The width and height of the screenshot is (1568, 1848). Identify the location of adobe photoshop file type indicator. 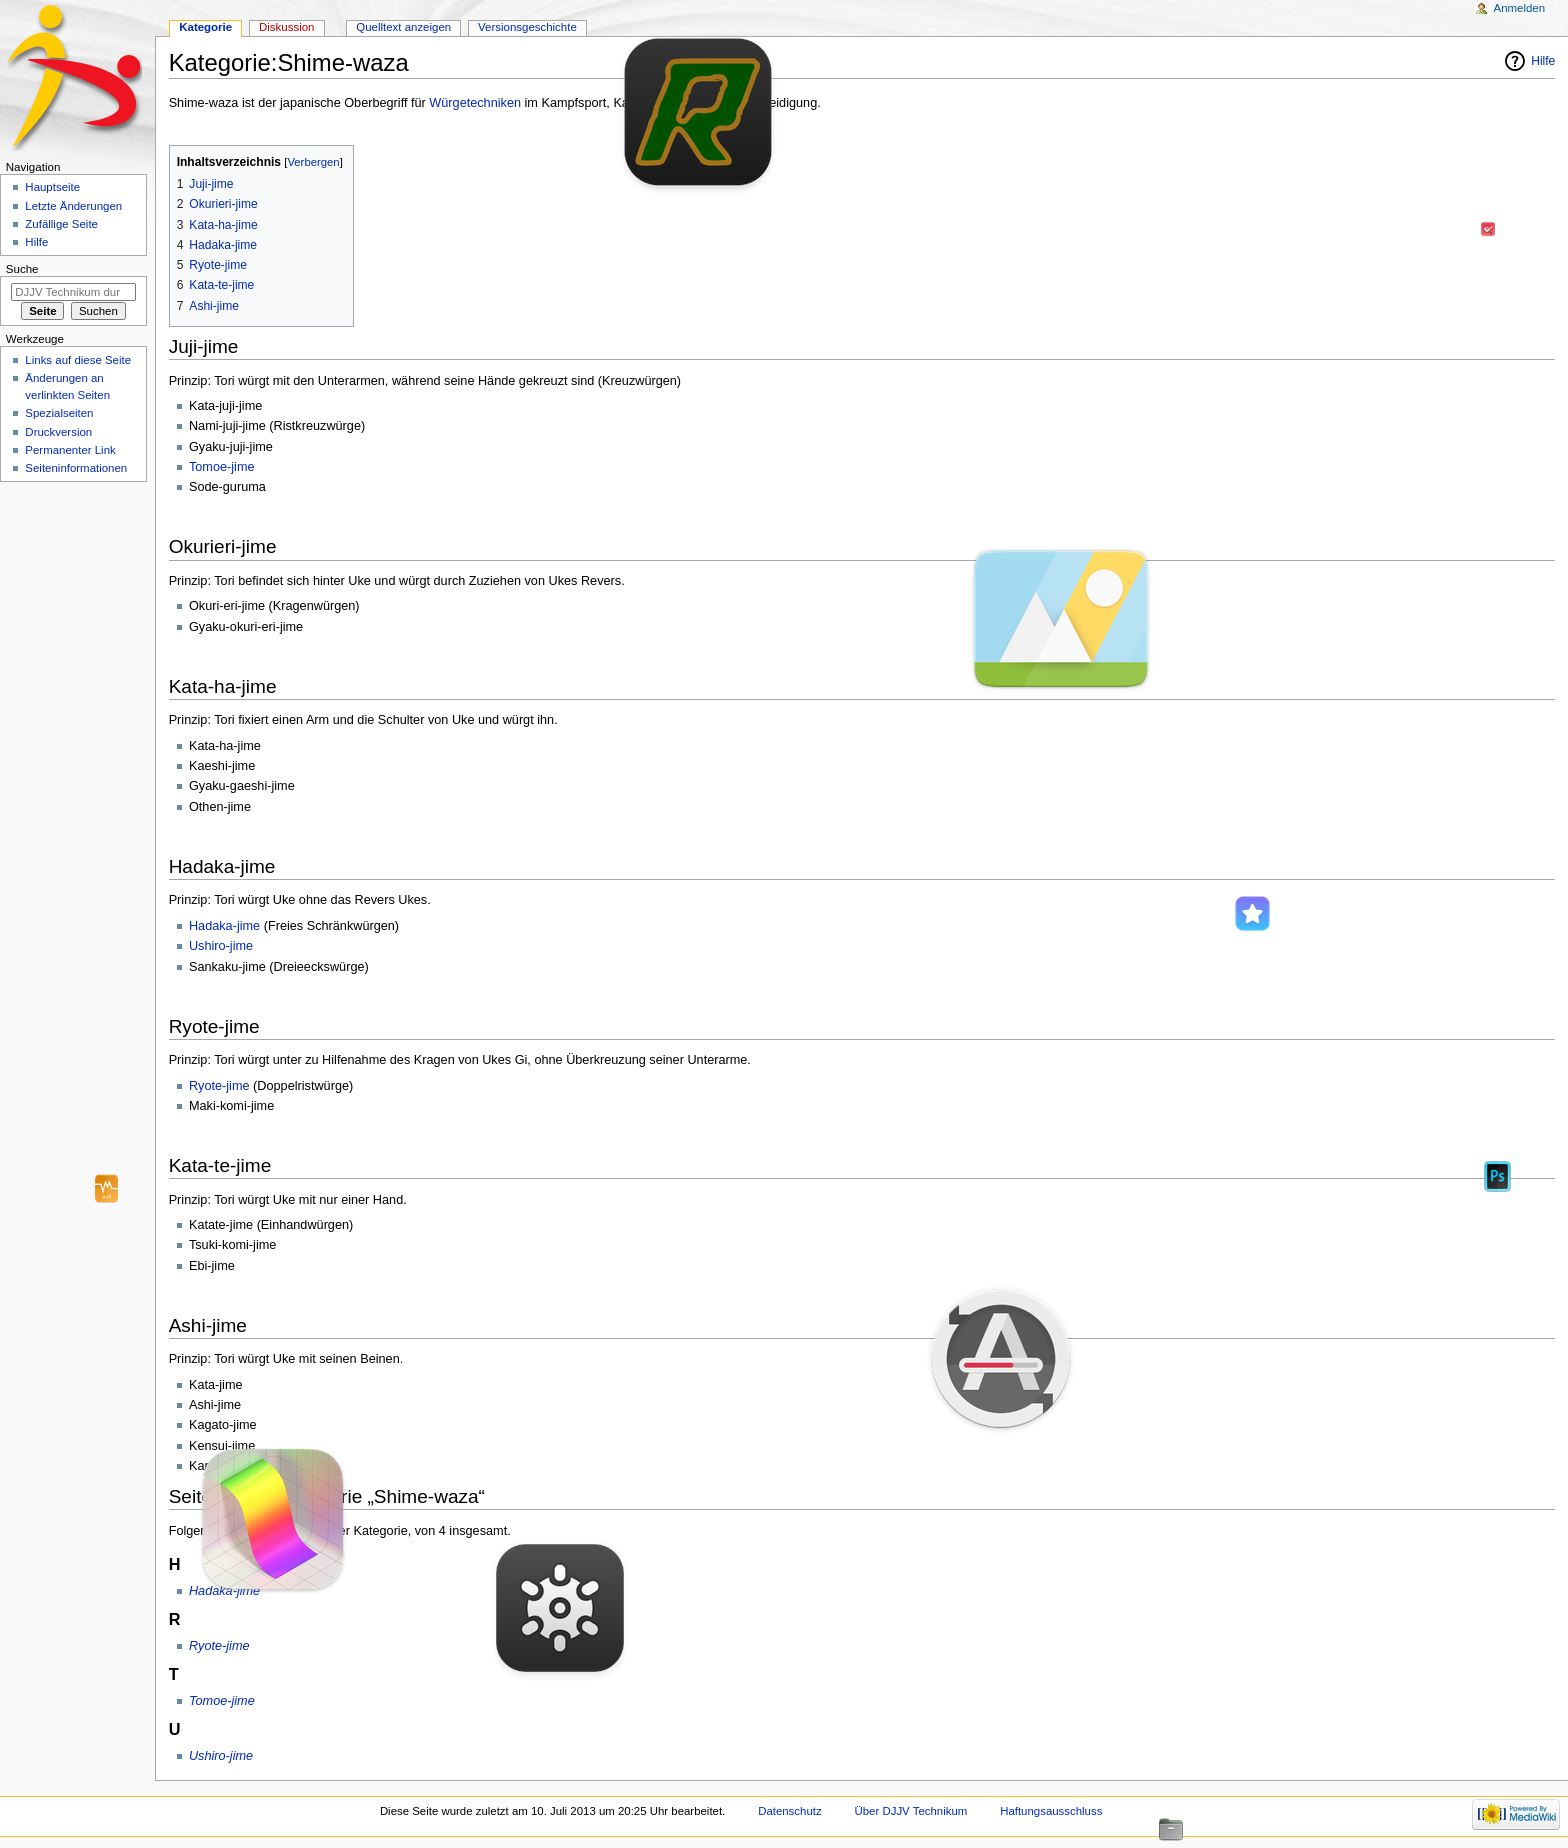
(1497, 1176).